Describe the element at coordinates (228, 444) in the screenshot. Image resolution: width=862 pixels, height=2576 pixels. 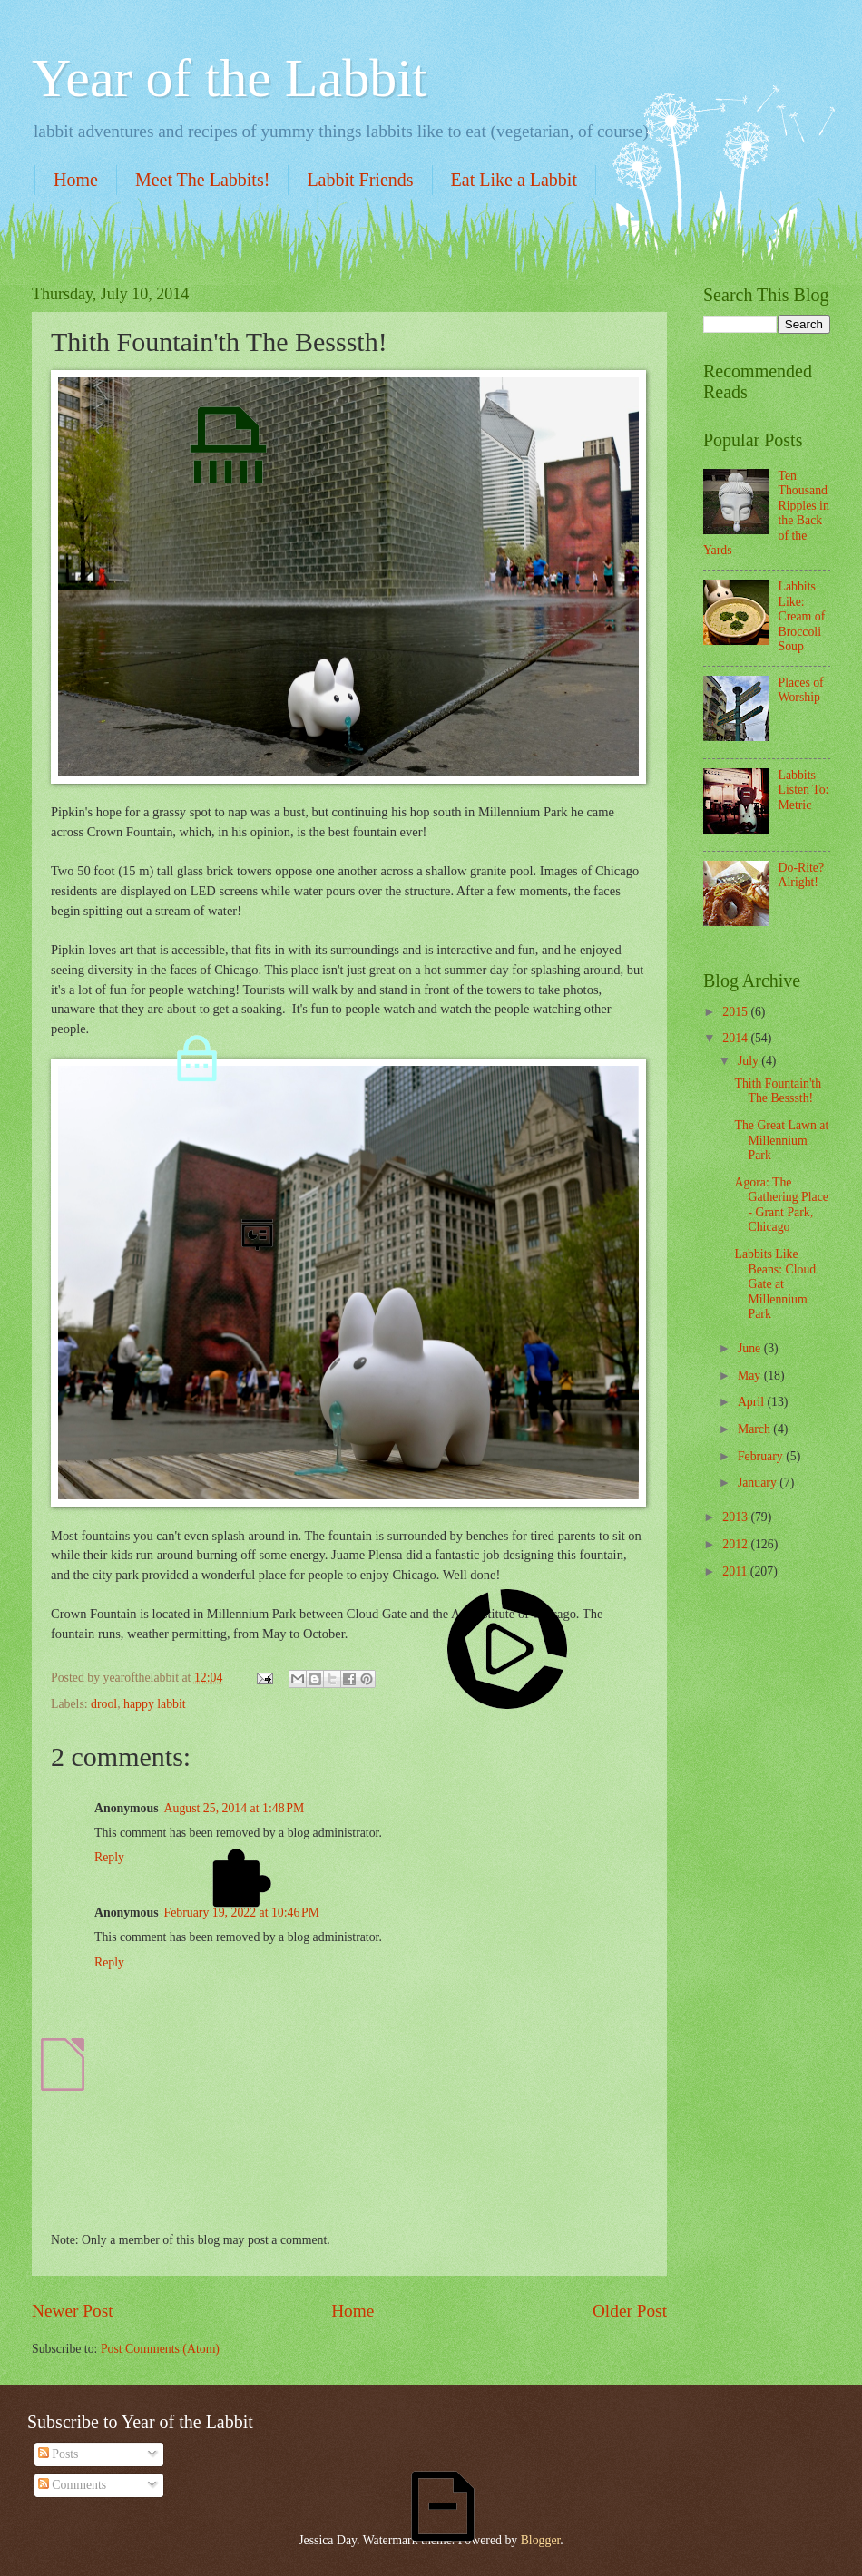
I see `permanently delete a document` at that location.